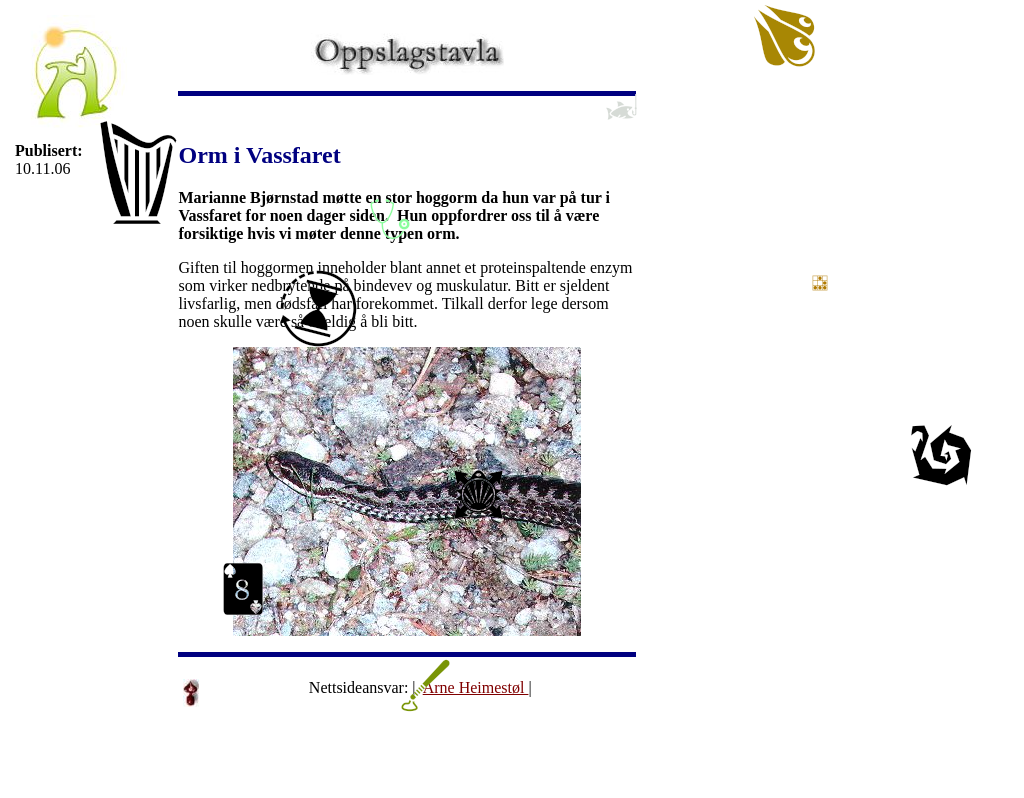 The image size is (1024, 798). What do you see at coordinates (941, 455) in the screenshot?
I see `represents a tentacle monster or creature ability in a game` at bounding box center [941, 455].